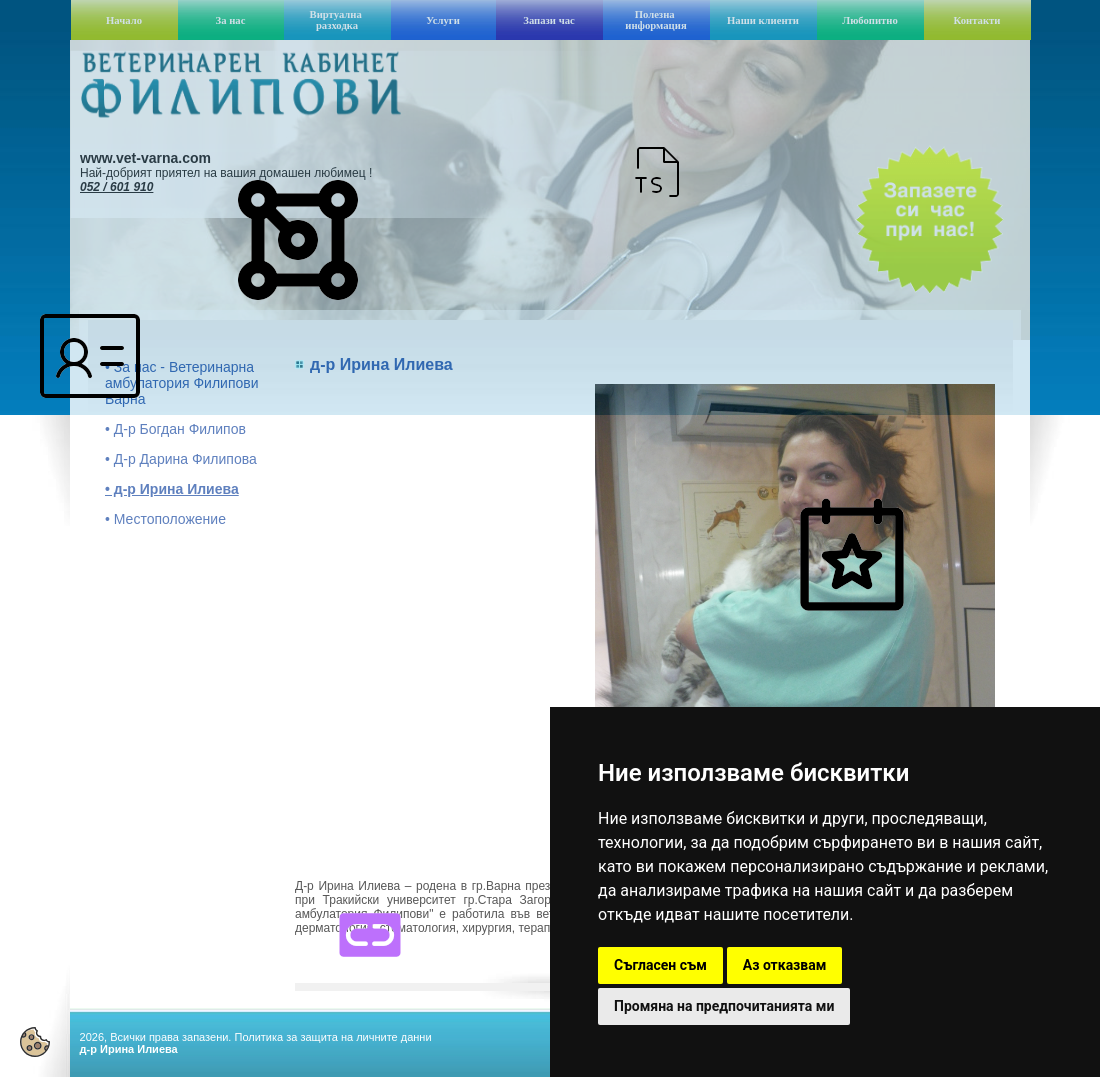  What do you see at coordinates (852, 559) in the screenshot?
I see `view favorite or starred events` at bounding box center [852, 559].